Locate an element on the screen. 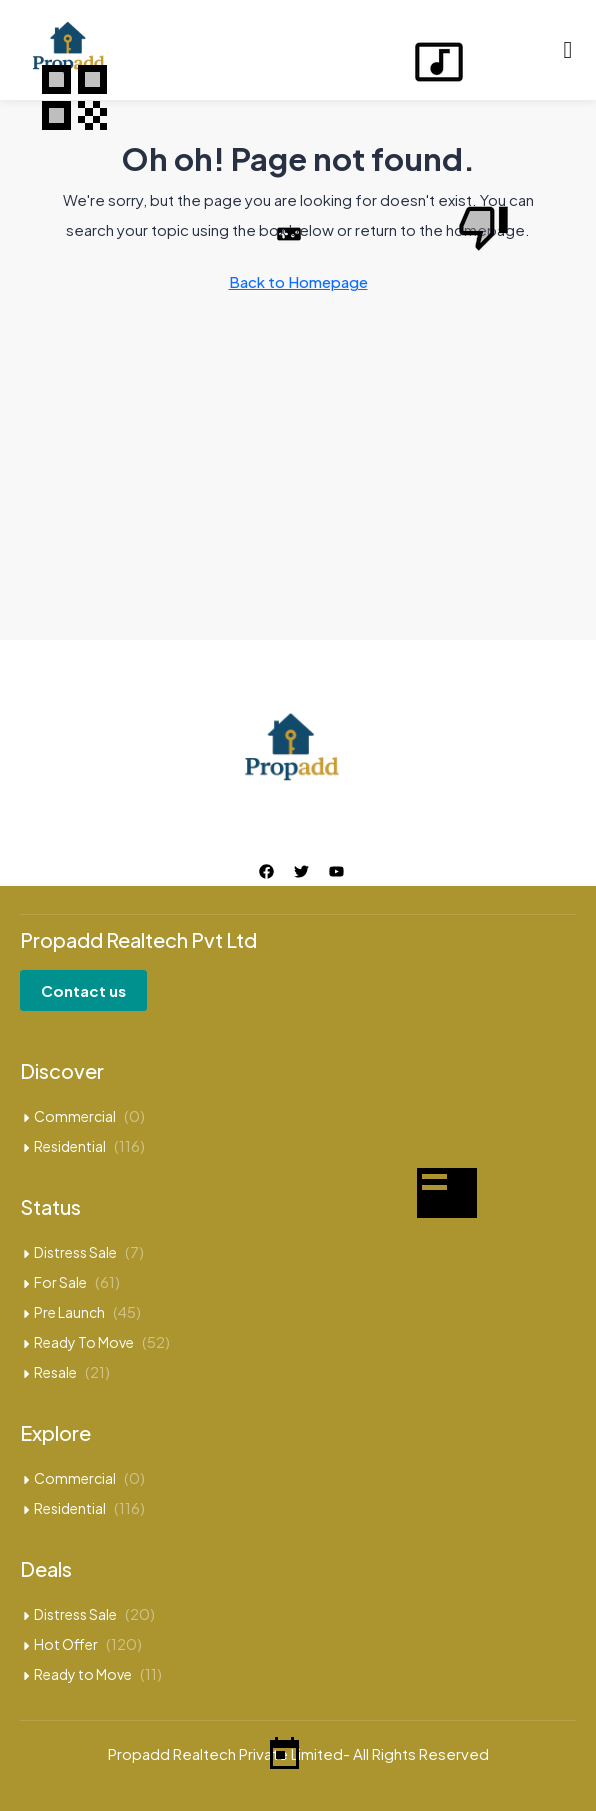  access games or gaming features is located at coordinates (289, 234).